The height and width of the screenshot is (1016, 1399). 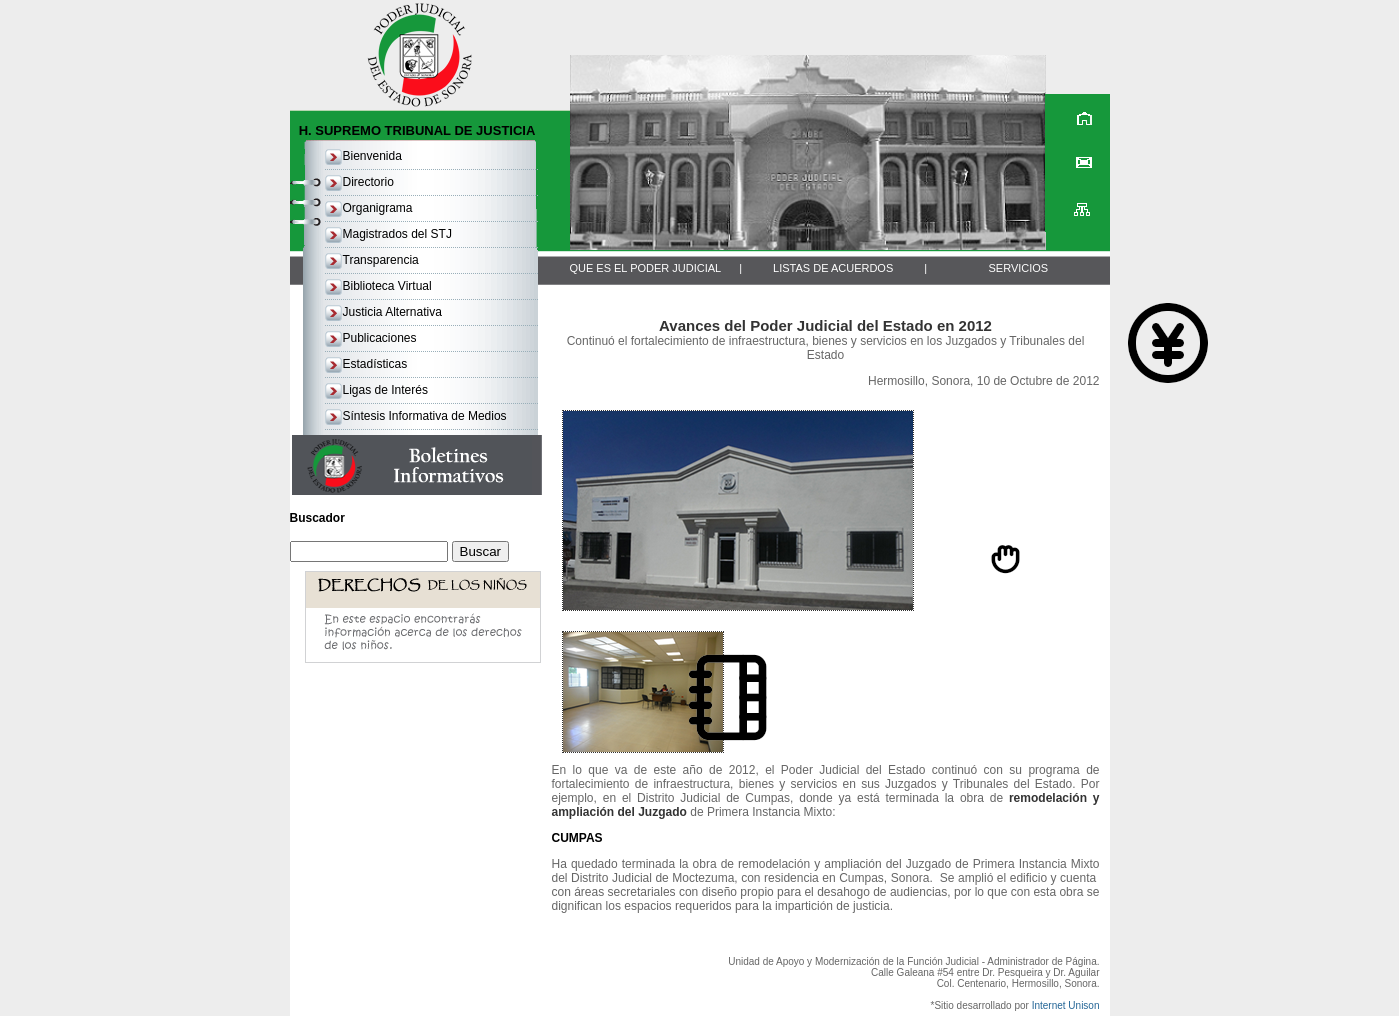 What do you see at coordinates (1168, 343) in the screenshot?
I see `view balance in japanese yen` at bounding box center [1168, 343].